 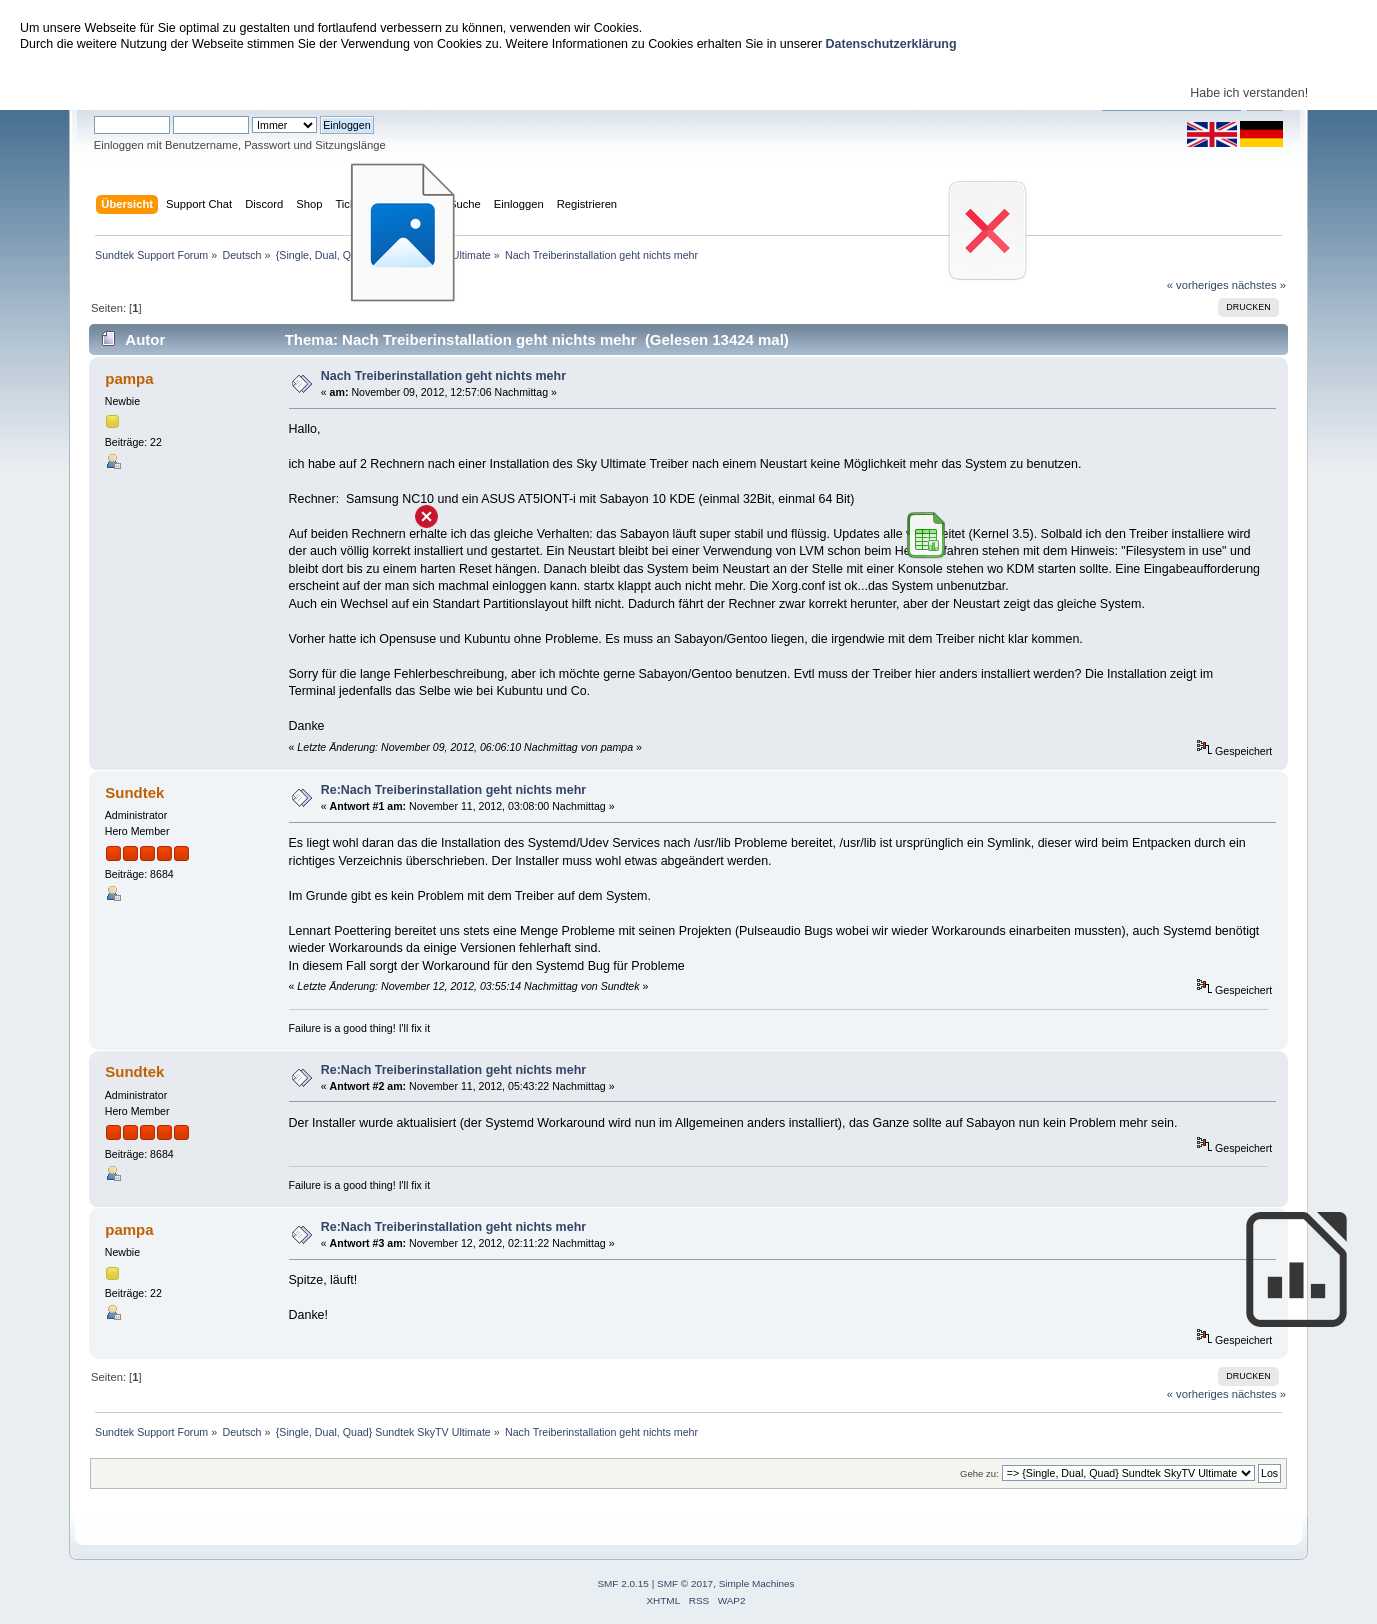 What do you see at coordinates (402, 232) in the screenshot?
I see `open an image file` at bounding box center [402, 232].